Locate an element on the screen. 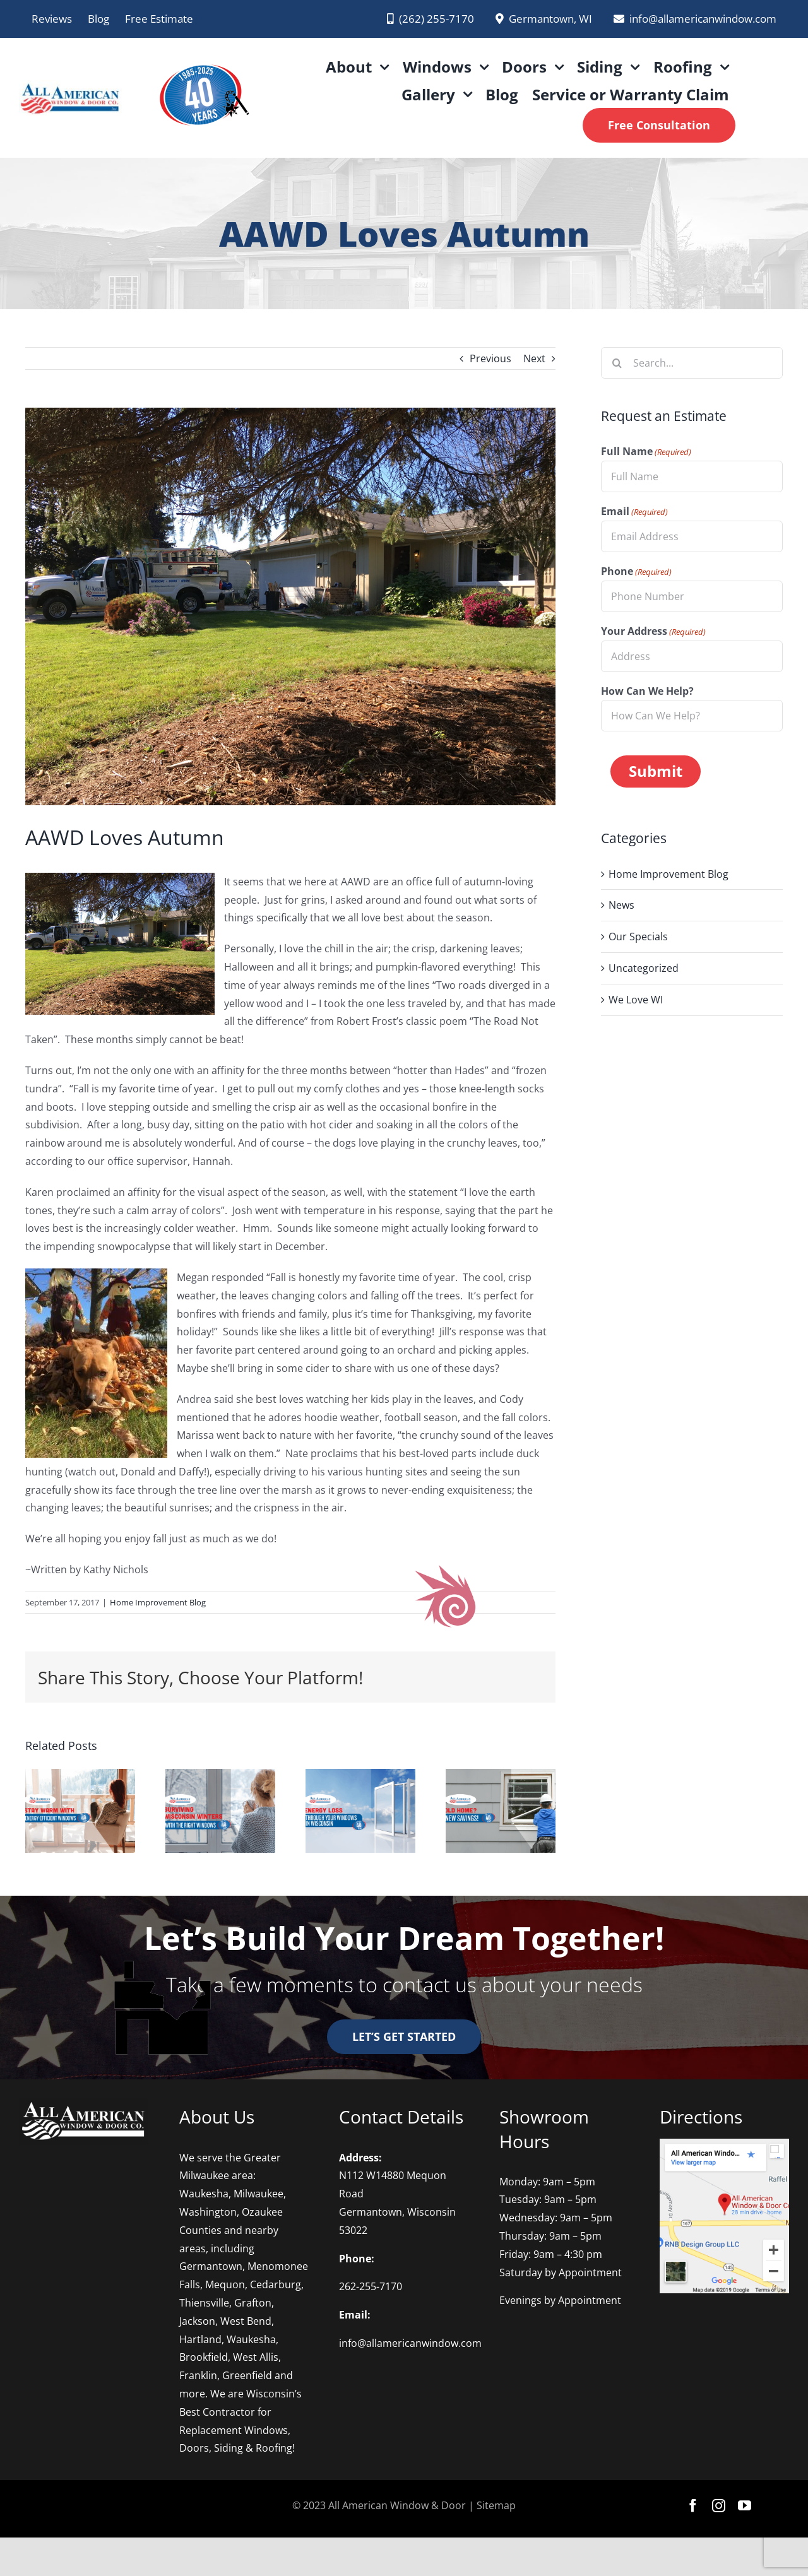  select flail weapon in game inventory is located at coordinates (235, 103).